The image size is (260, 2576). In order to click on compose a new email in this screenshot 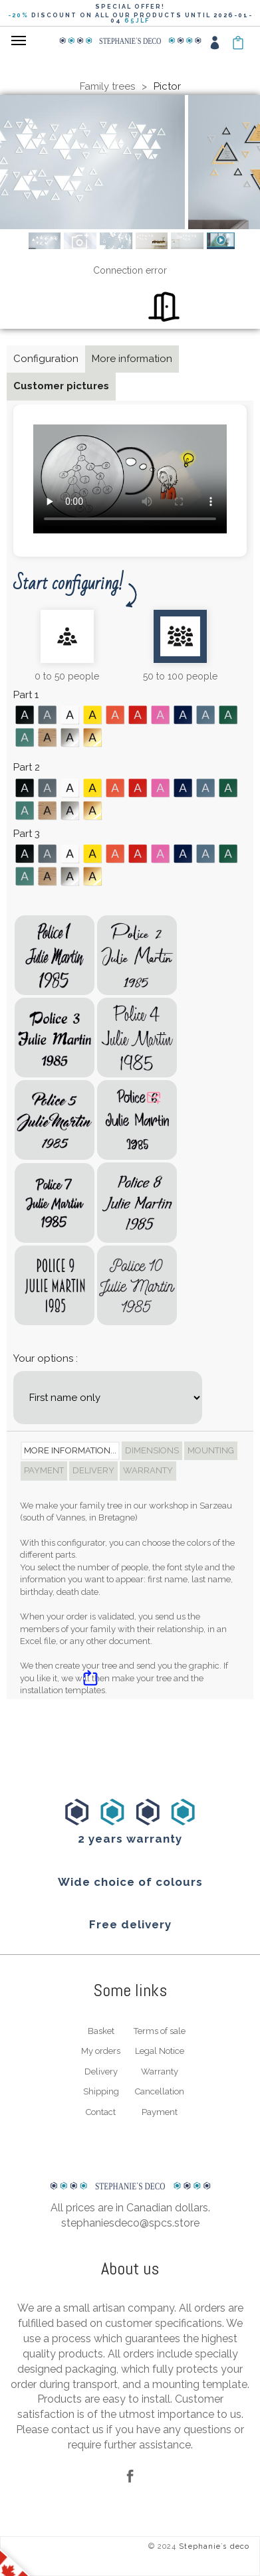, I will do `click(154, 1097)`.